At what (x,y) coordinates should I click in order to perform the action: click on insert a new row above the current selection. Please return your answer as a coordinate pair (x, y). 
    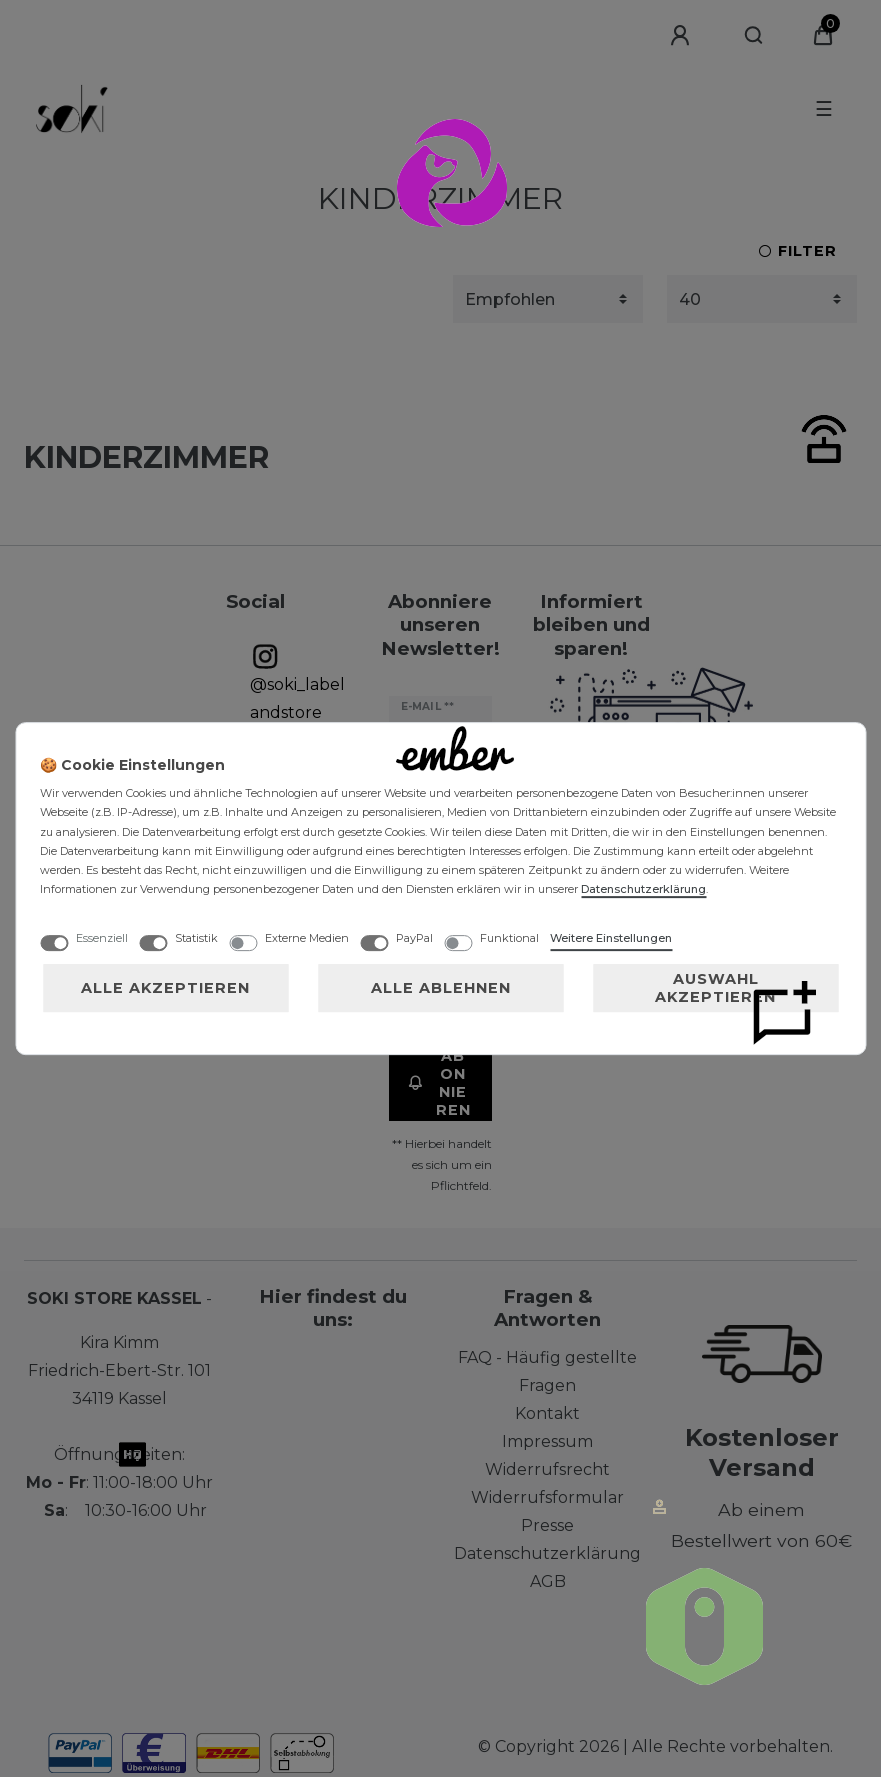
    Looking at the image, I should click on (659, 1507).